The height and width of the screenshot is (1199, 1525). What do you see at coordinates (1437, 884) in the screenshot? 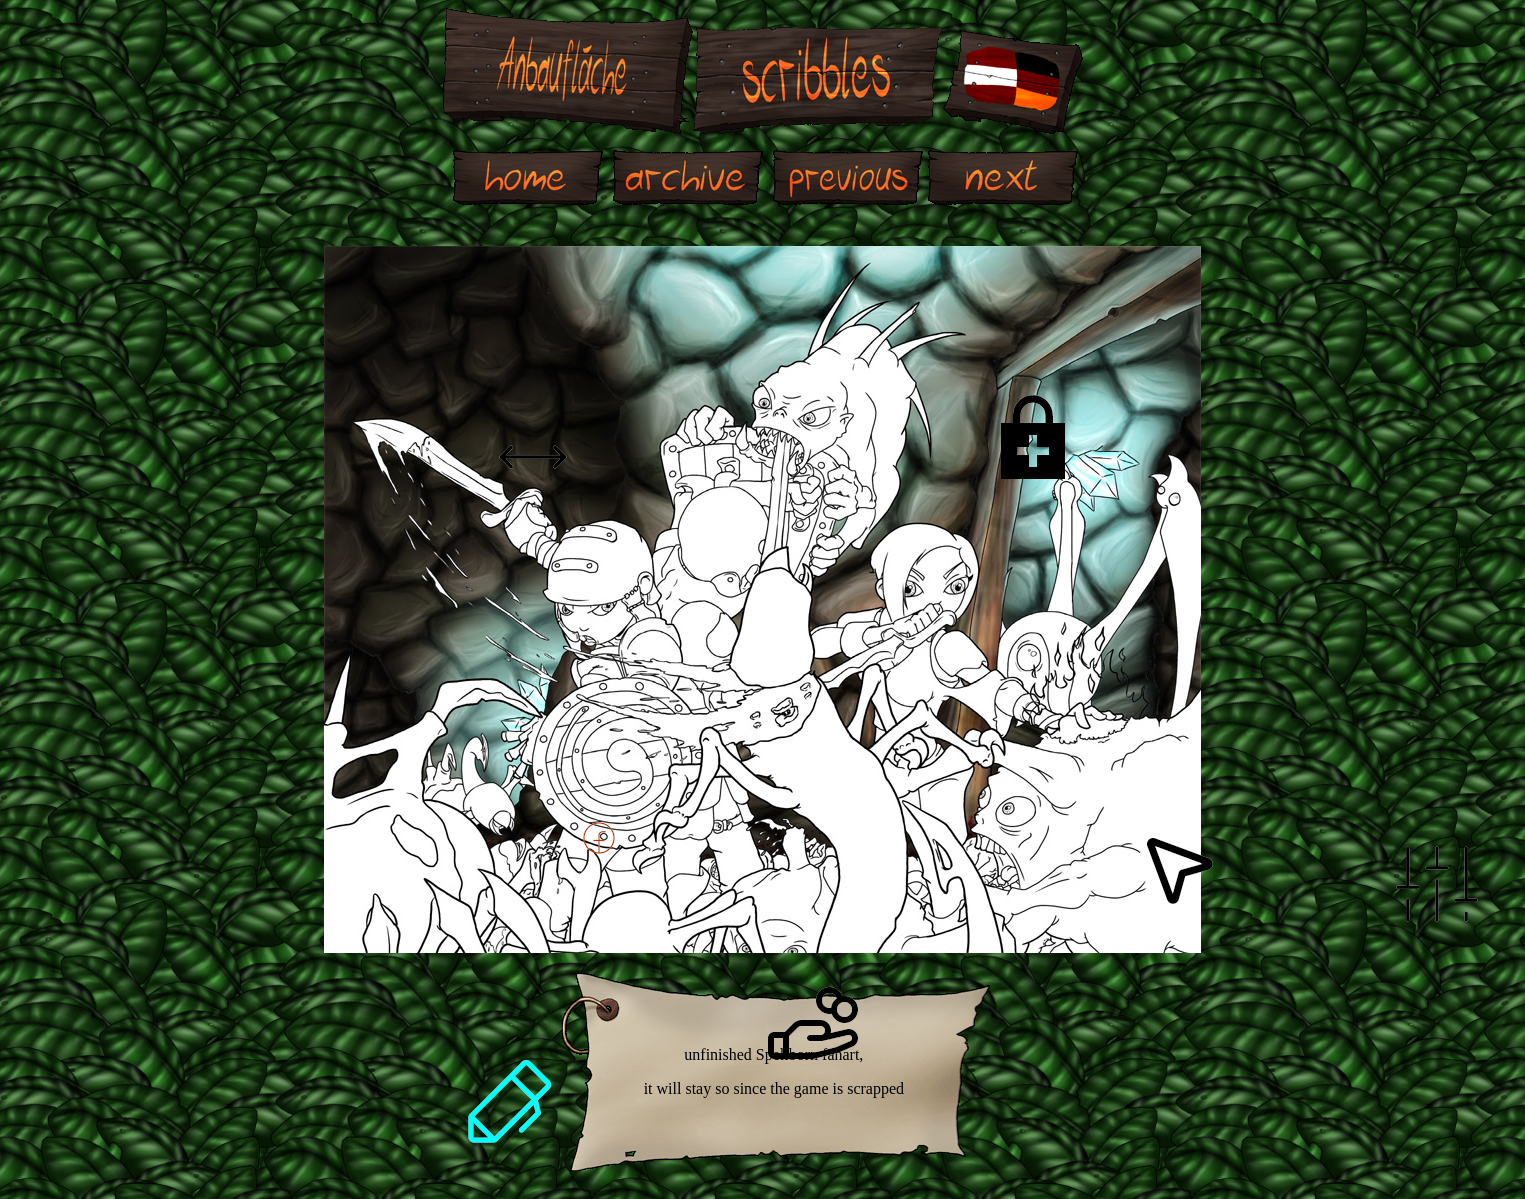
I see `adjust settings or preferences` at bounding box center [1437, 884].